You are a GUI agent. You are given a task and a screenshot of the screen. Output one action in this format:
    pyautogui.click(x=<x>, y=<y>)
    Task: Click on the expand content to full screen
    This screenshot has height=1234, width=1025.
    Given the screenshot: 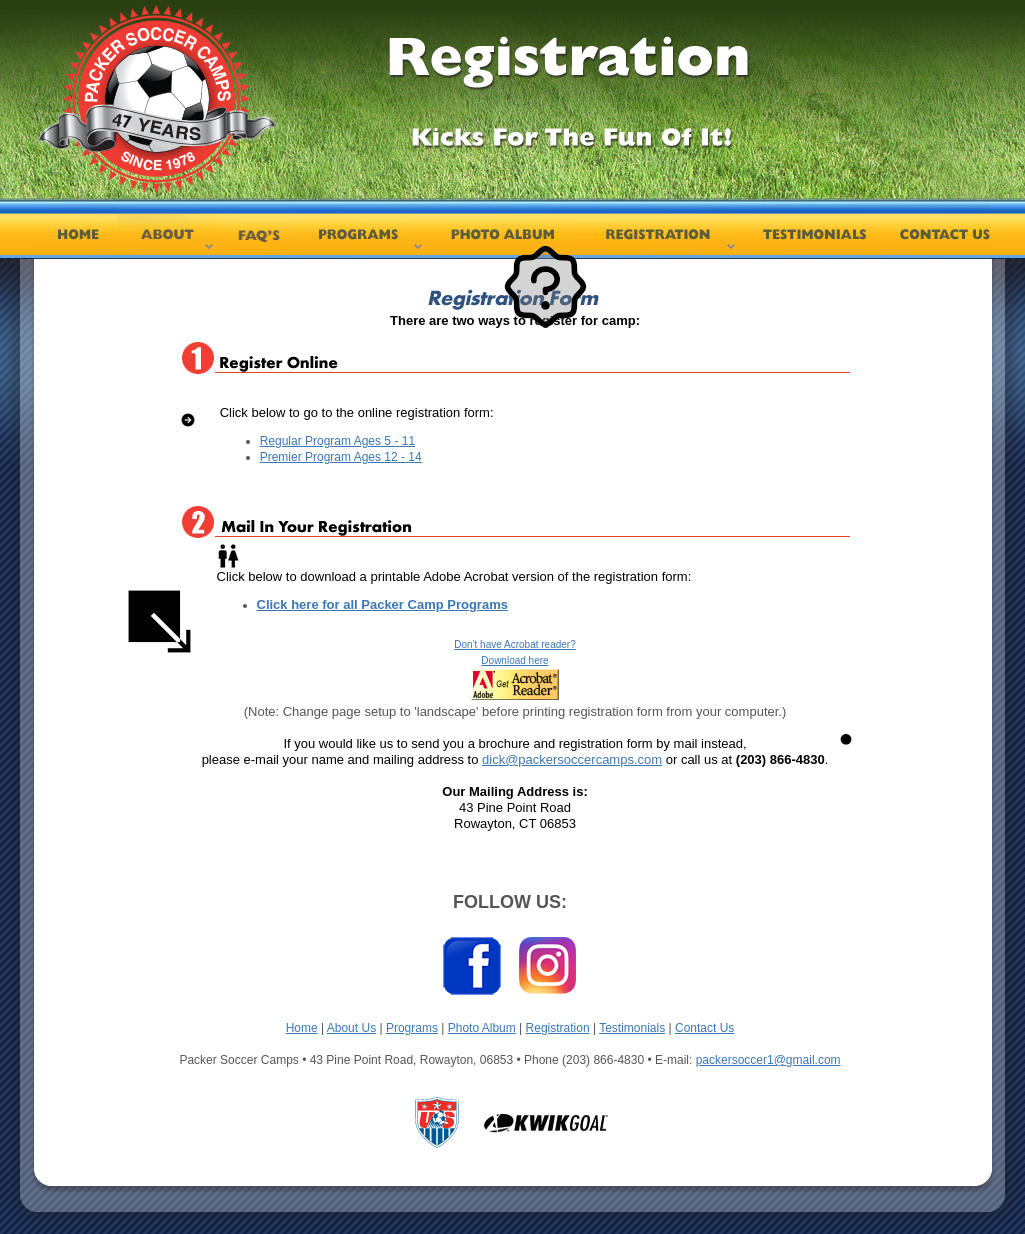 What is the action you would take?
    pyautogui.click(x=159, y=621)
    